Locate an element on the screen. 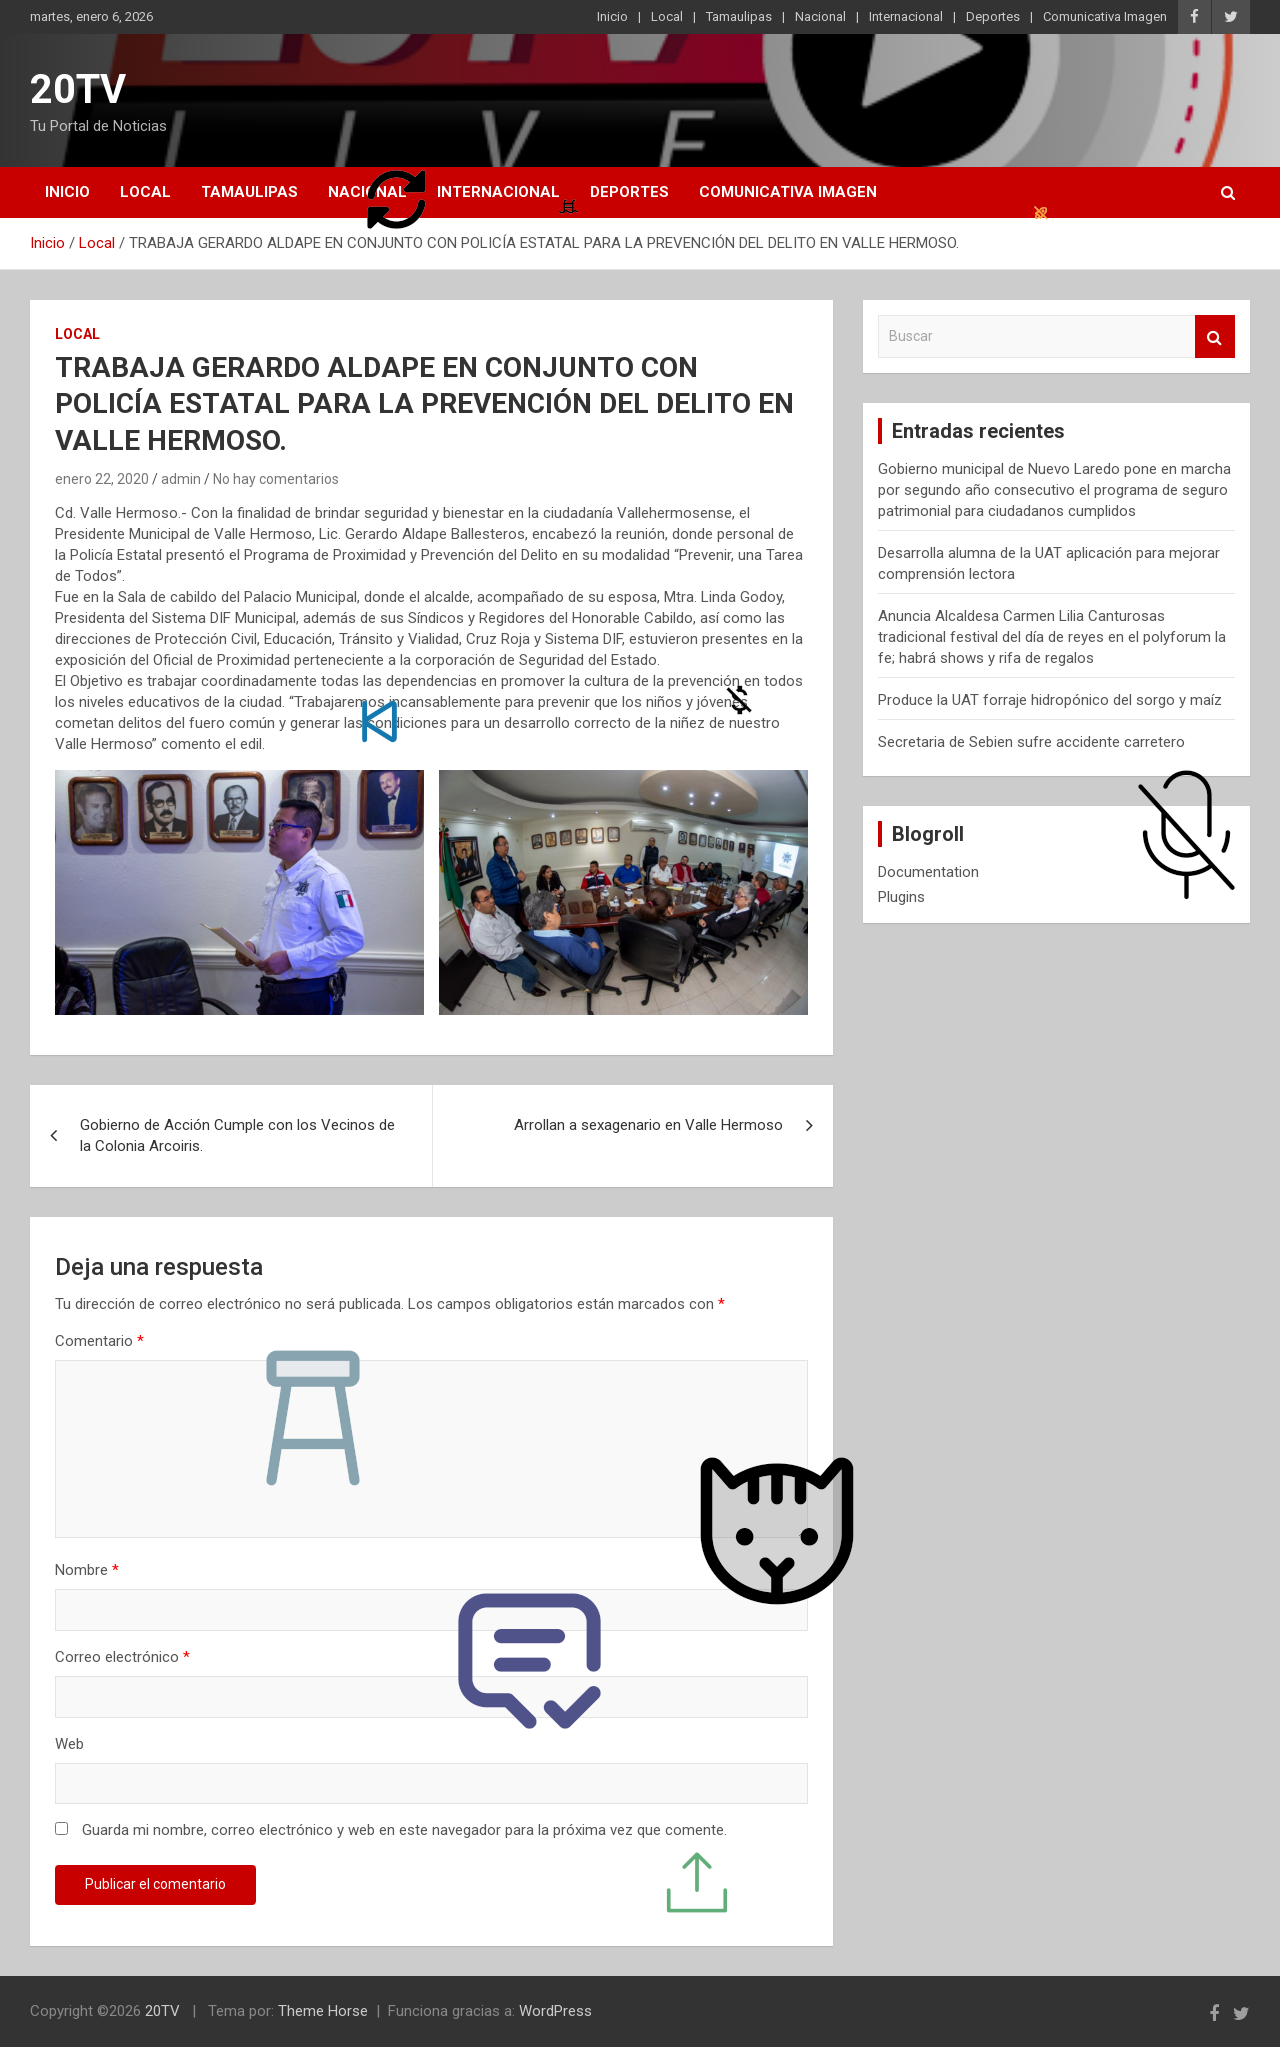  access pool or swimming area information is located at coordinates (568, 206).